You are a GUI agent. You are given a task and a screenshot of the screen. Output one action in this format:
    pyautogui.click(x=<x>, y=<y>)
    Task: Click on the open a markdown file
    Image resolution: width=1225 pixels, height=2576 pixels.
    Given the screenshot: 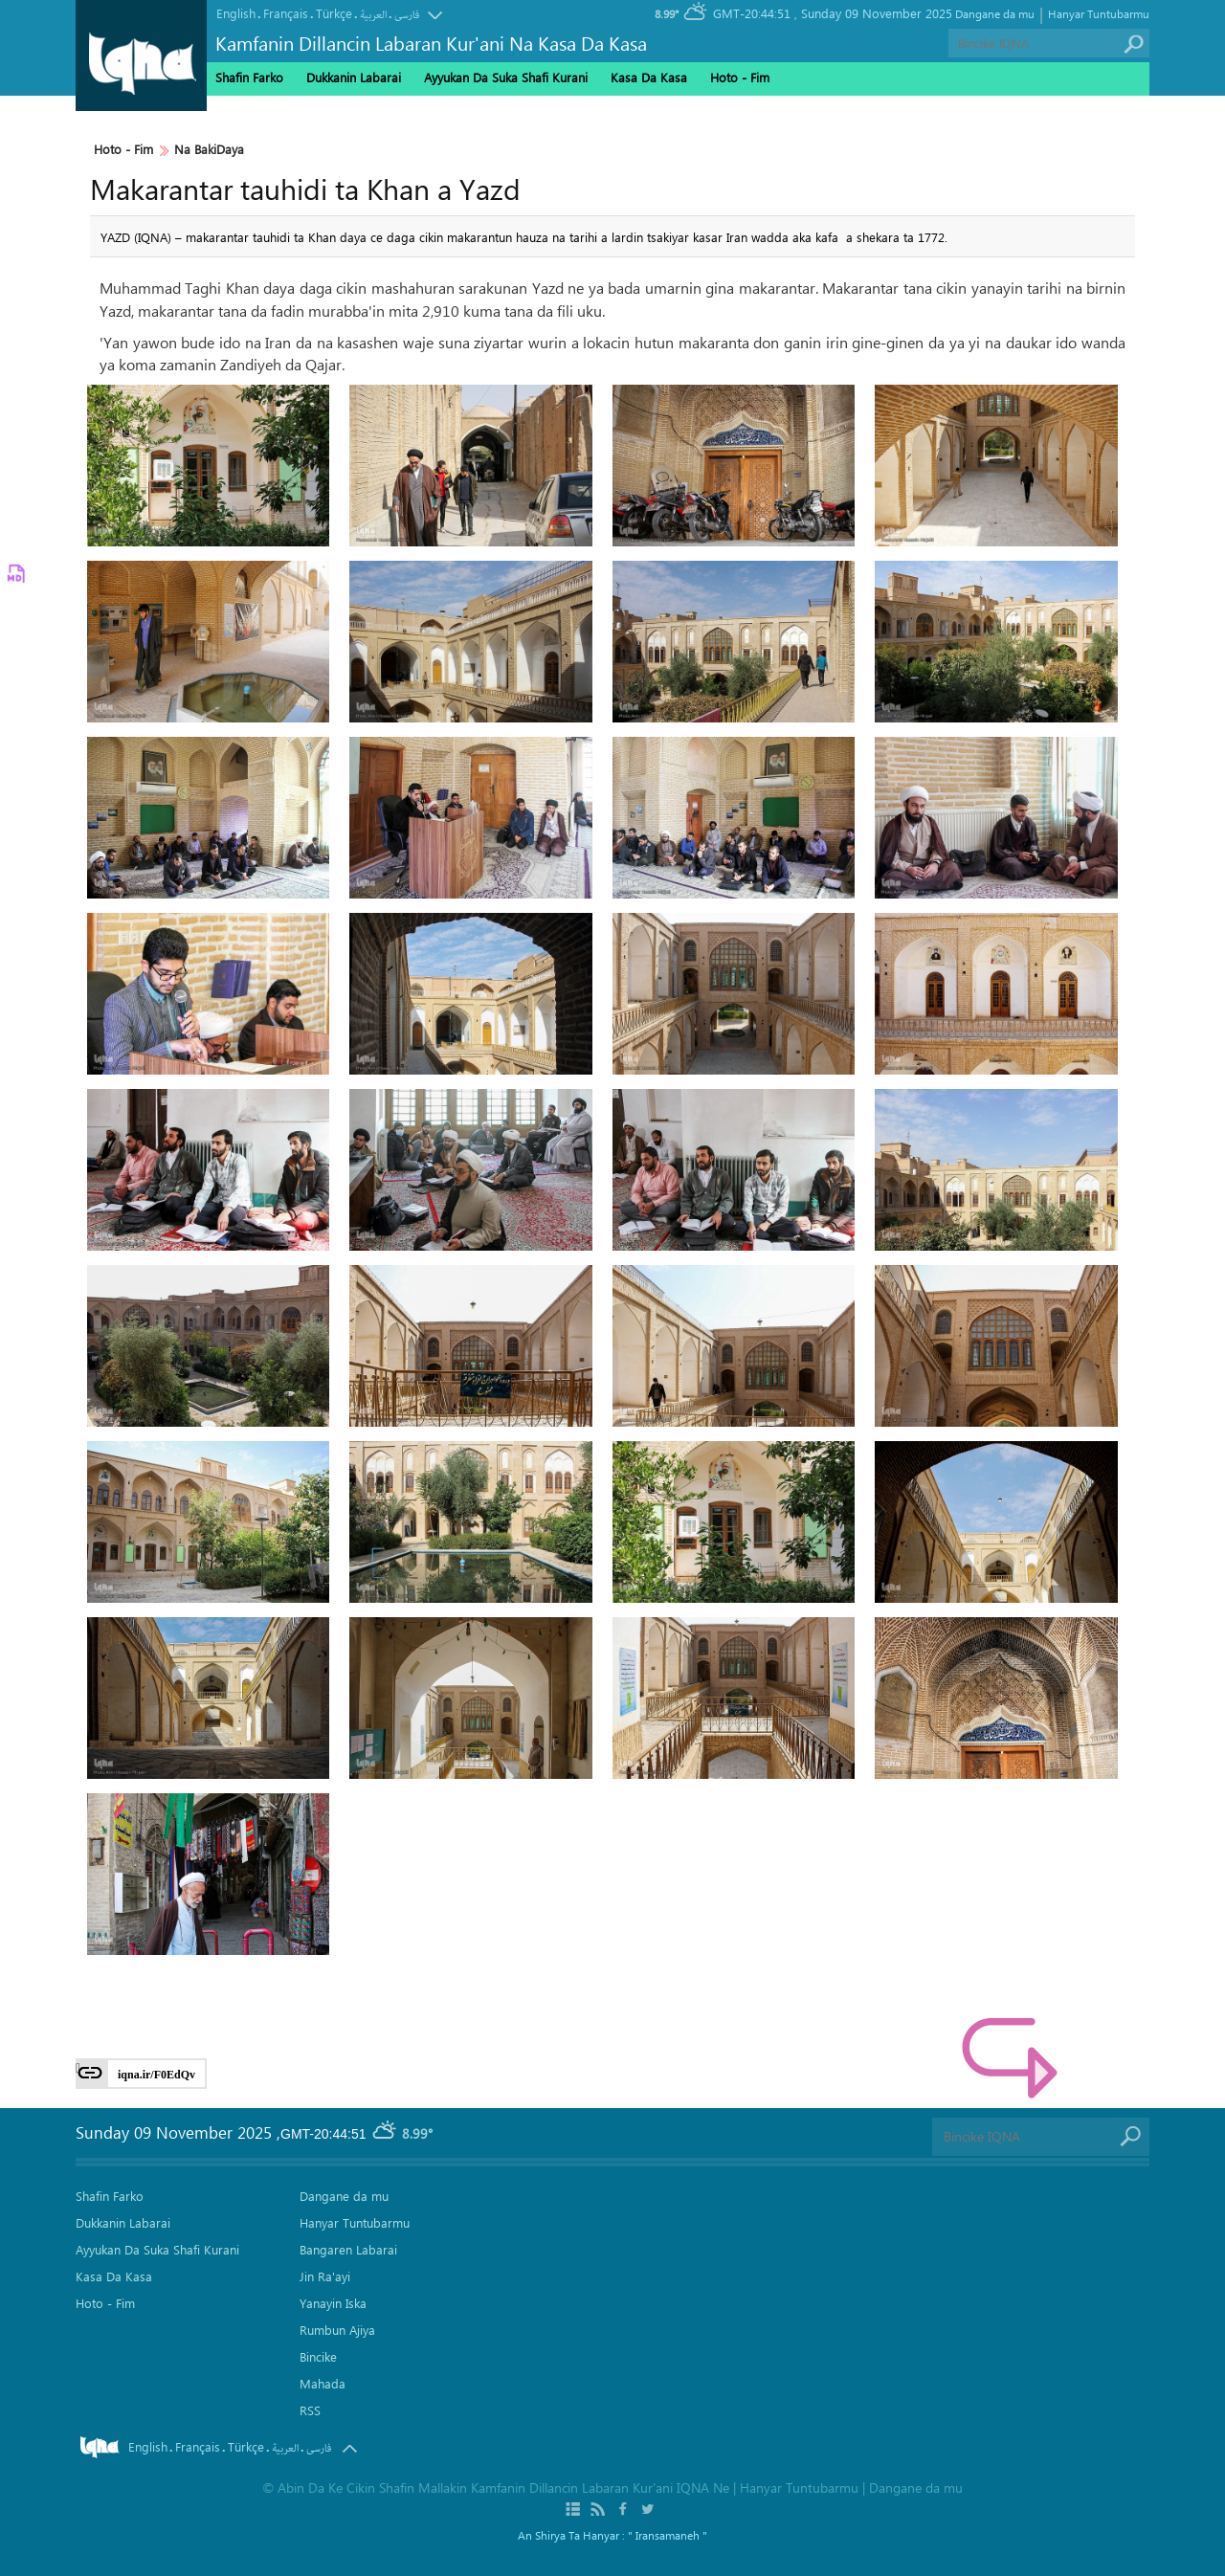 What is the action you would take?
    pyautogui.click(x=16, y=573)
    